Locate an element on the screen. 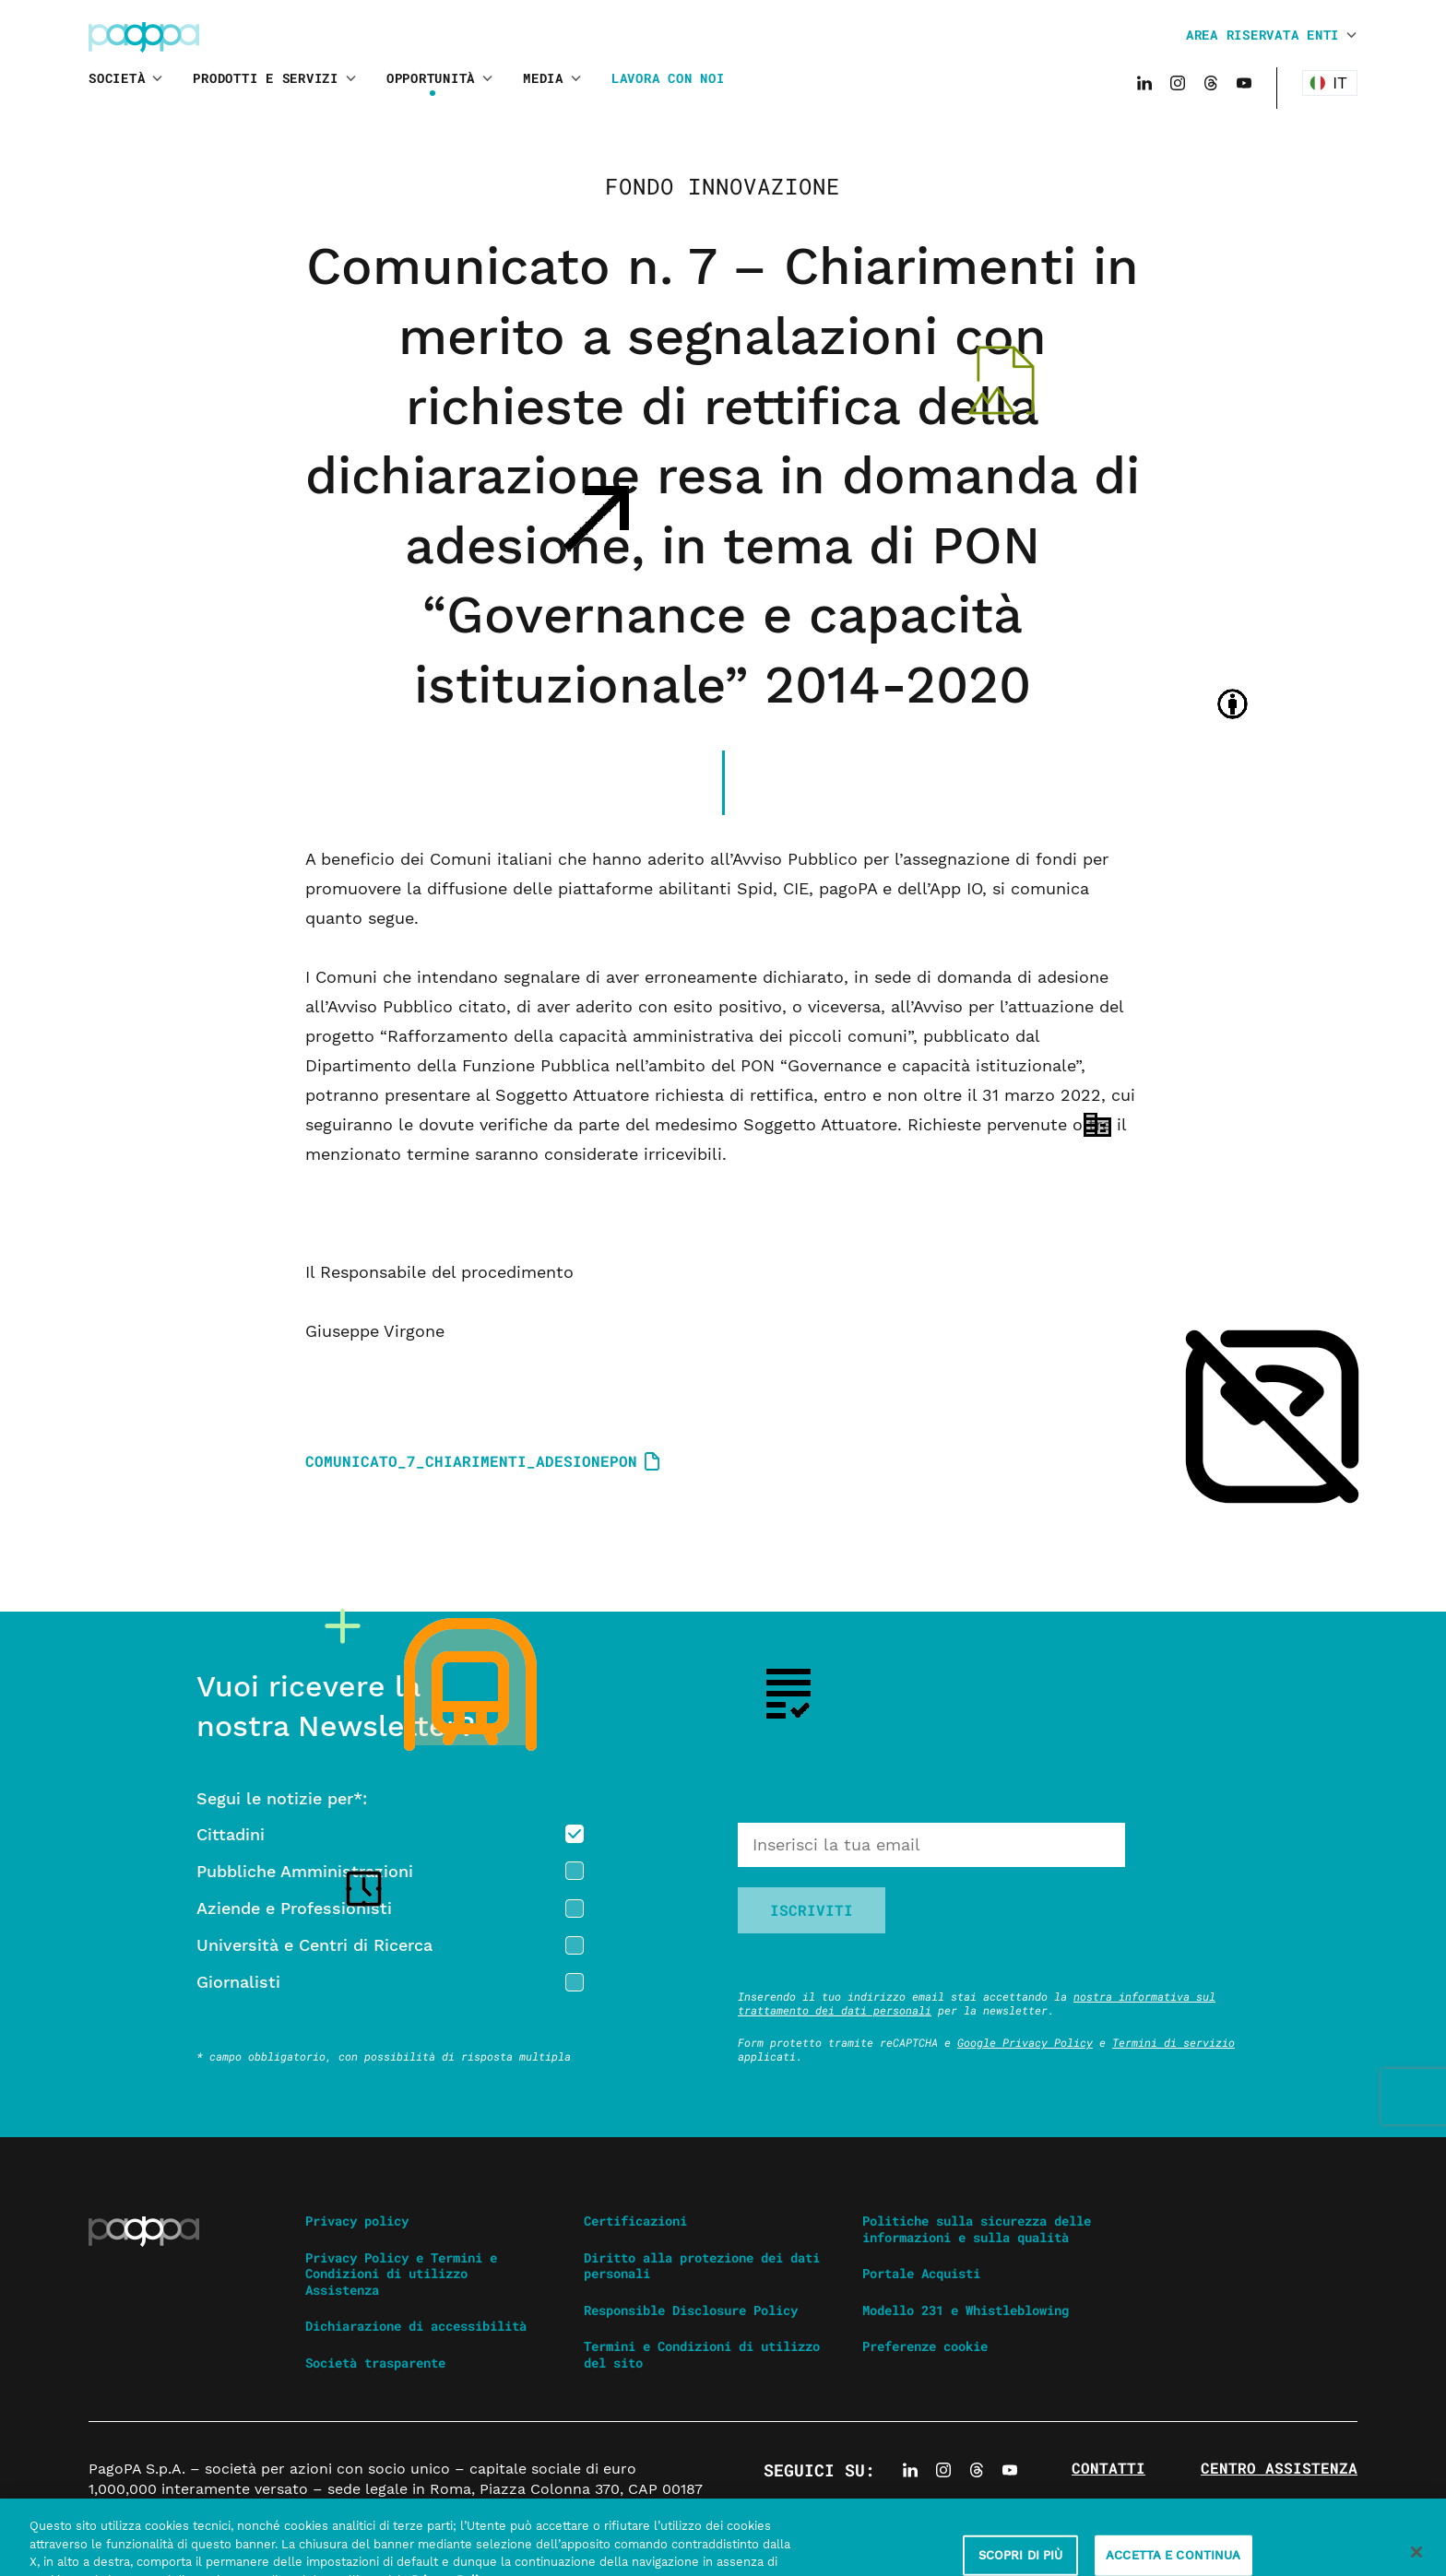 The image size is (1446, 2576). view grading or assessment results is located at coordinates (788, 1694).